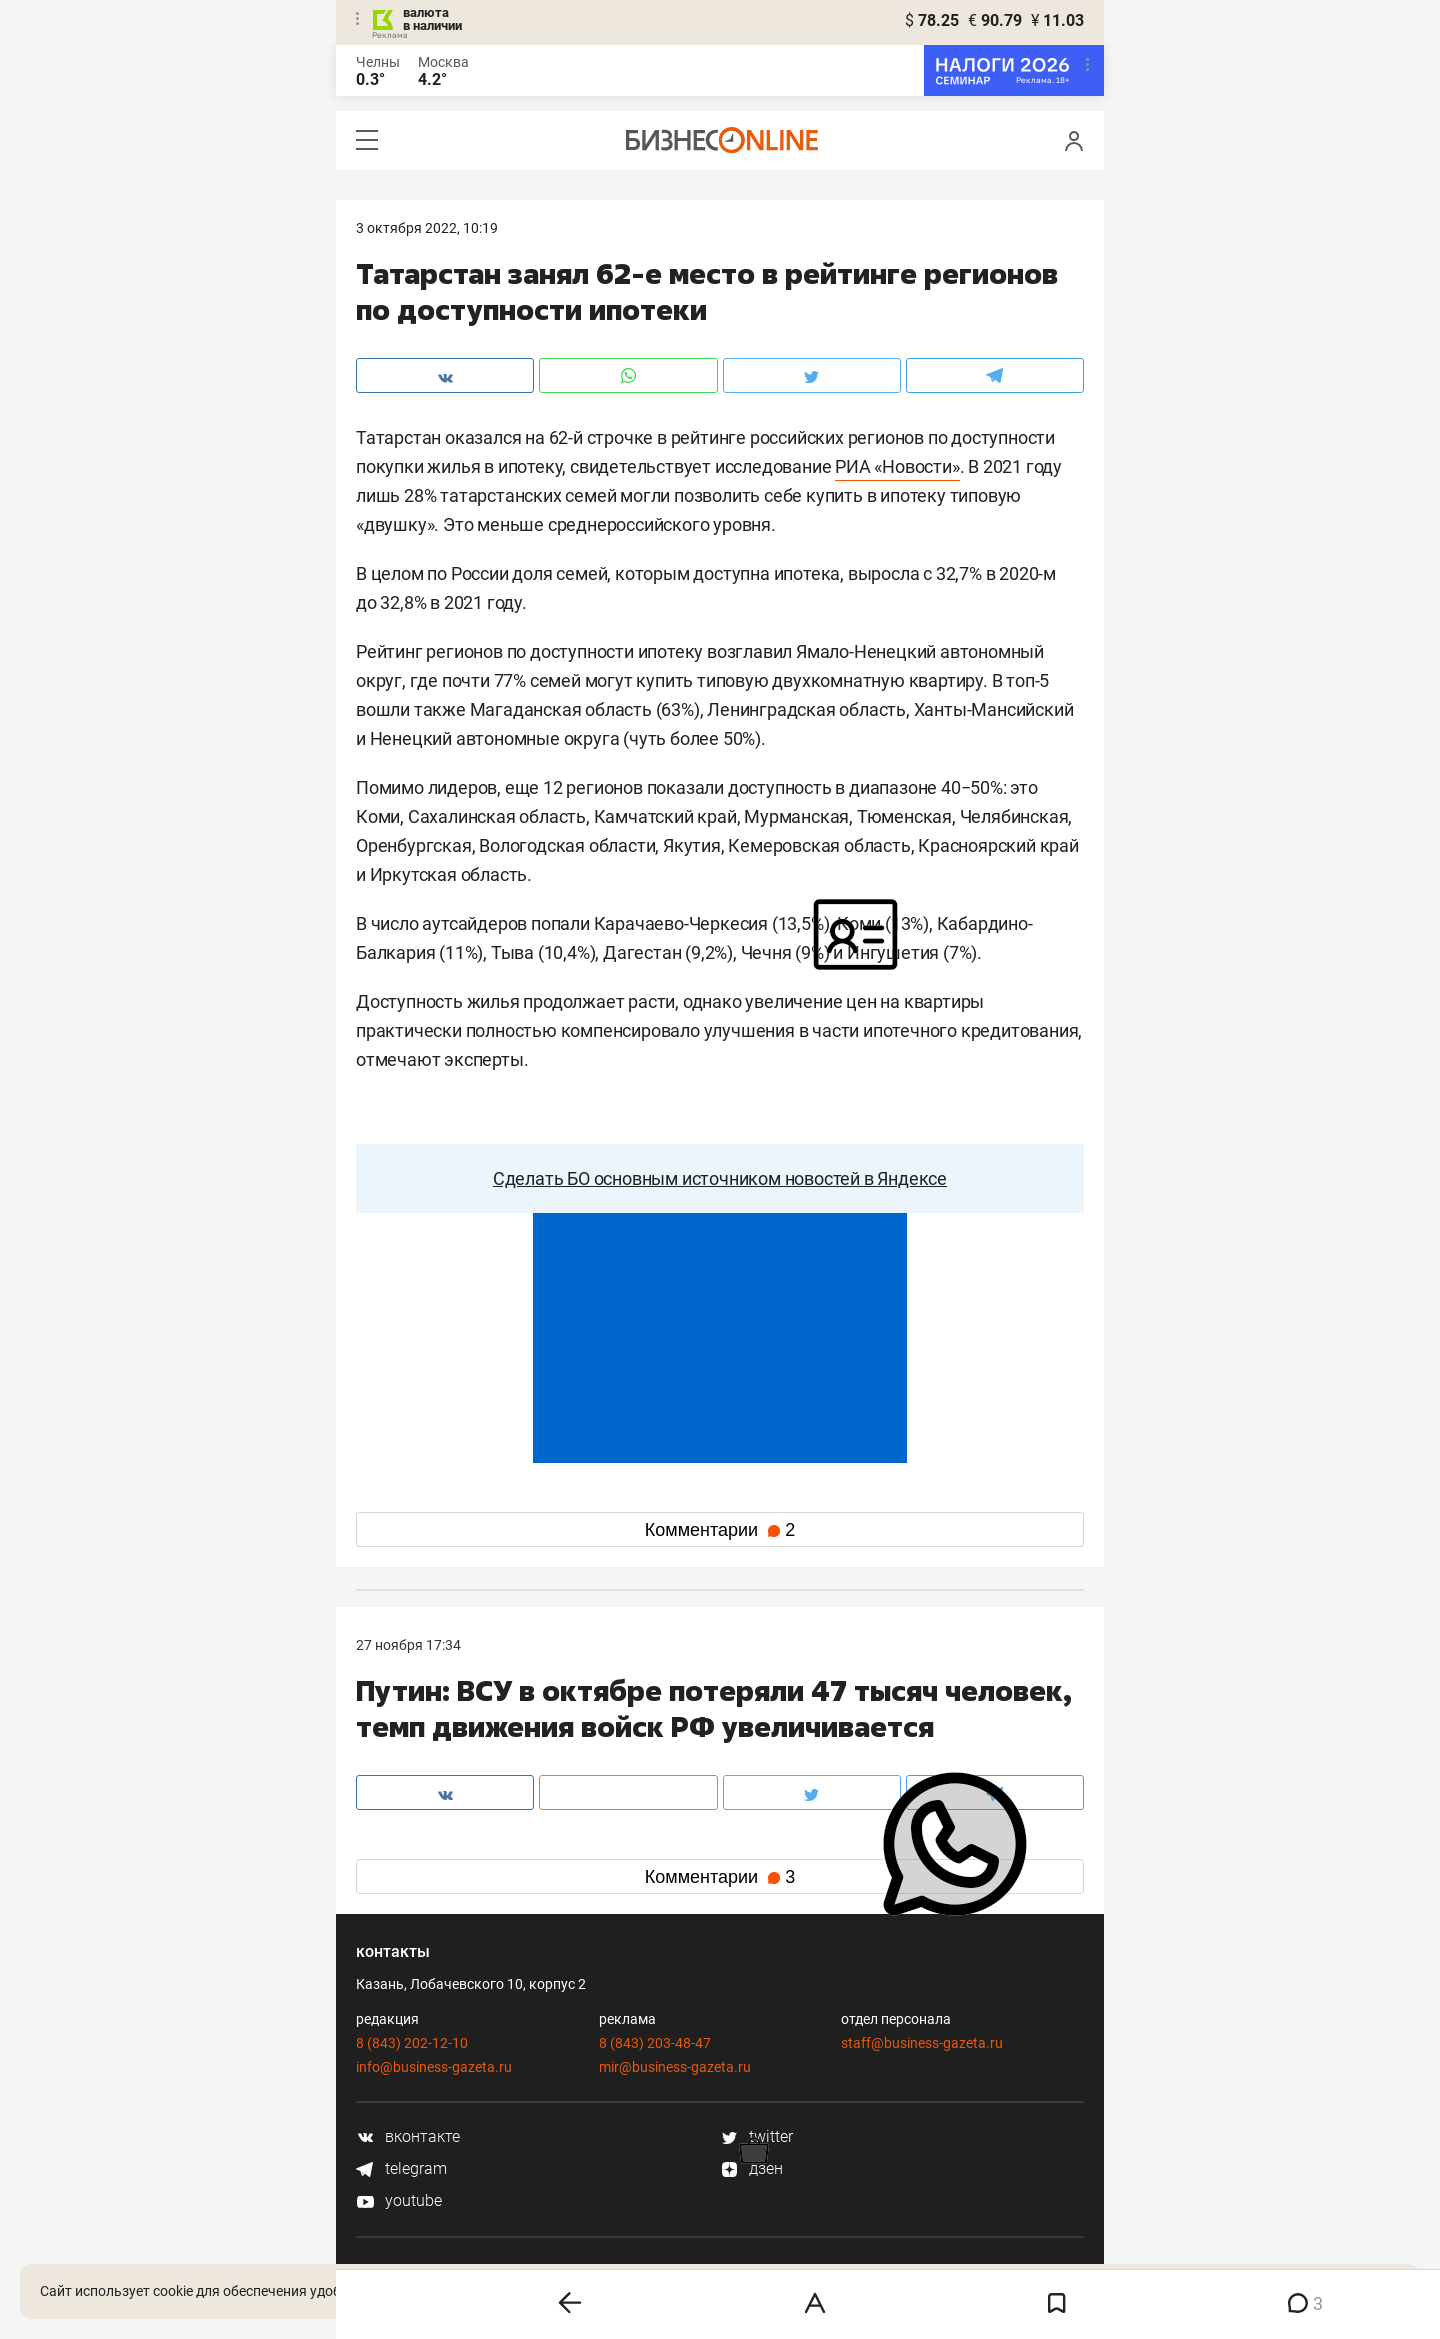 The width and height of the screenshot is (1440, 2339). Describe the element at coordinates (855, 934) in the screenshot. I see `view your profile or account information` at that location.